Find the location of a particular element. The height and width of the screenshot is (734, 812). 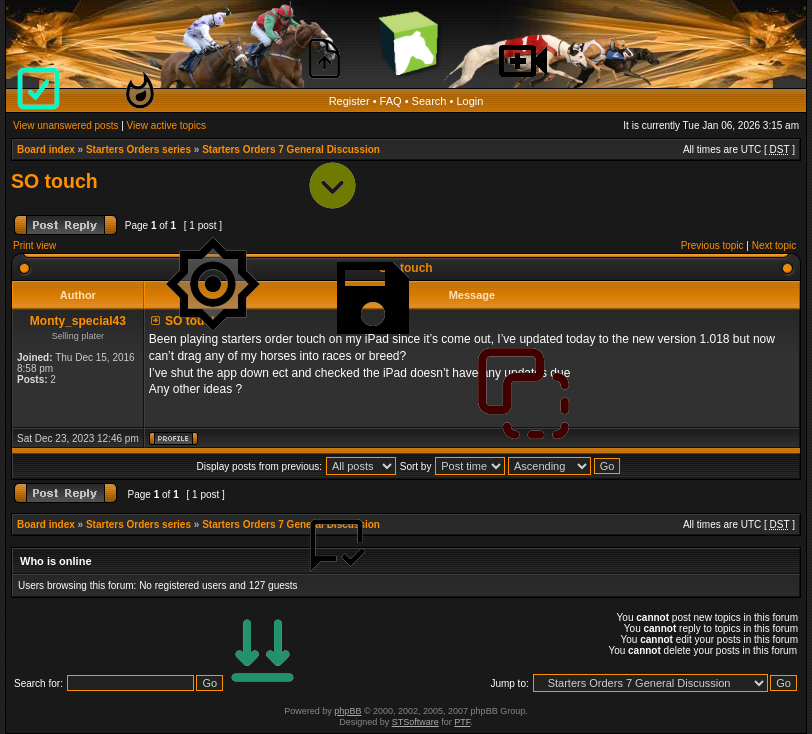

save current file or document is located at coordinates (373, 298).